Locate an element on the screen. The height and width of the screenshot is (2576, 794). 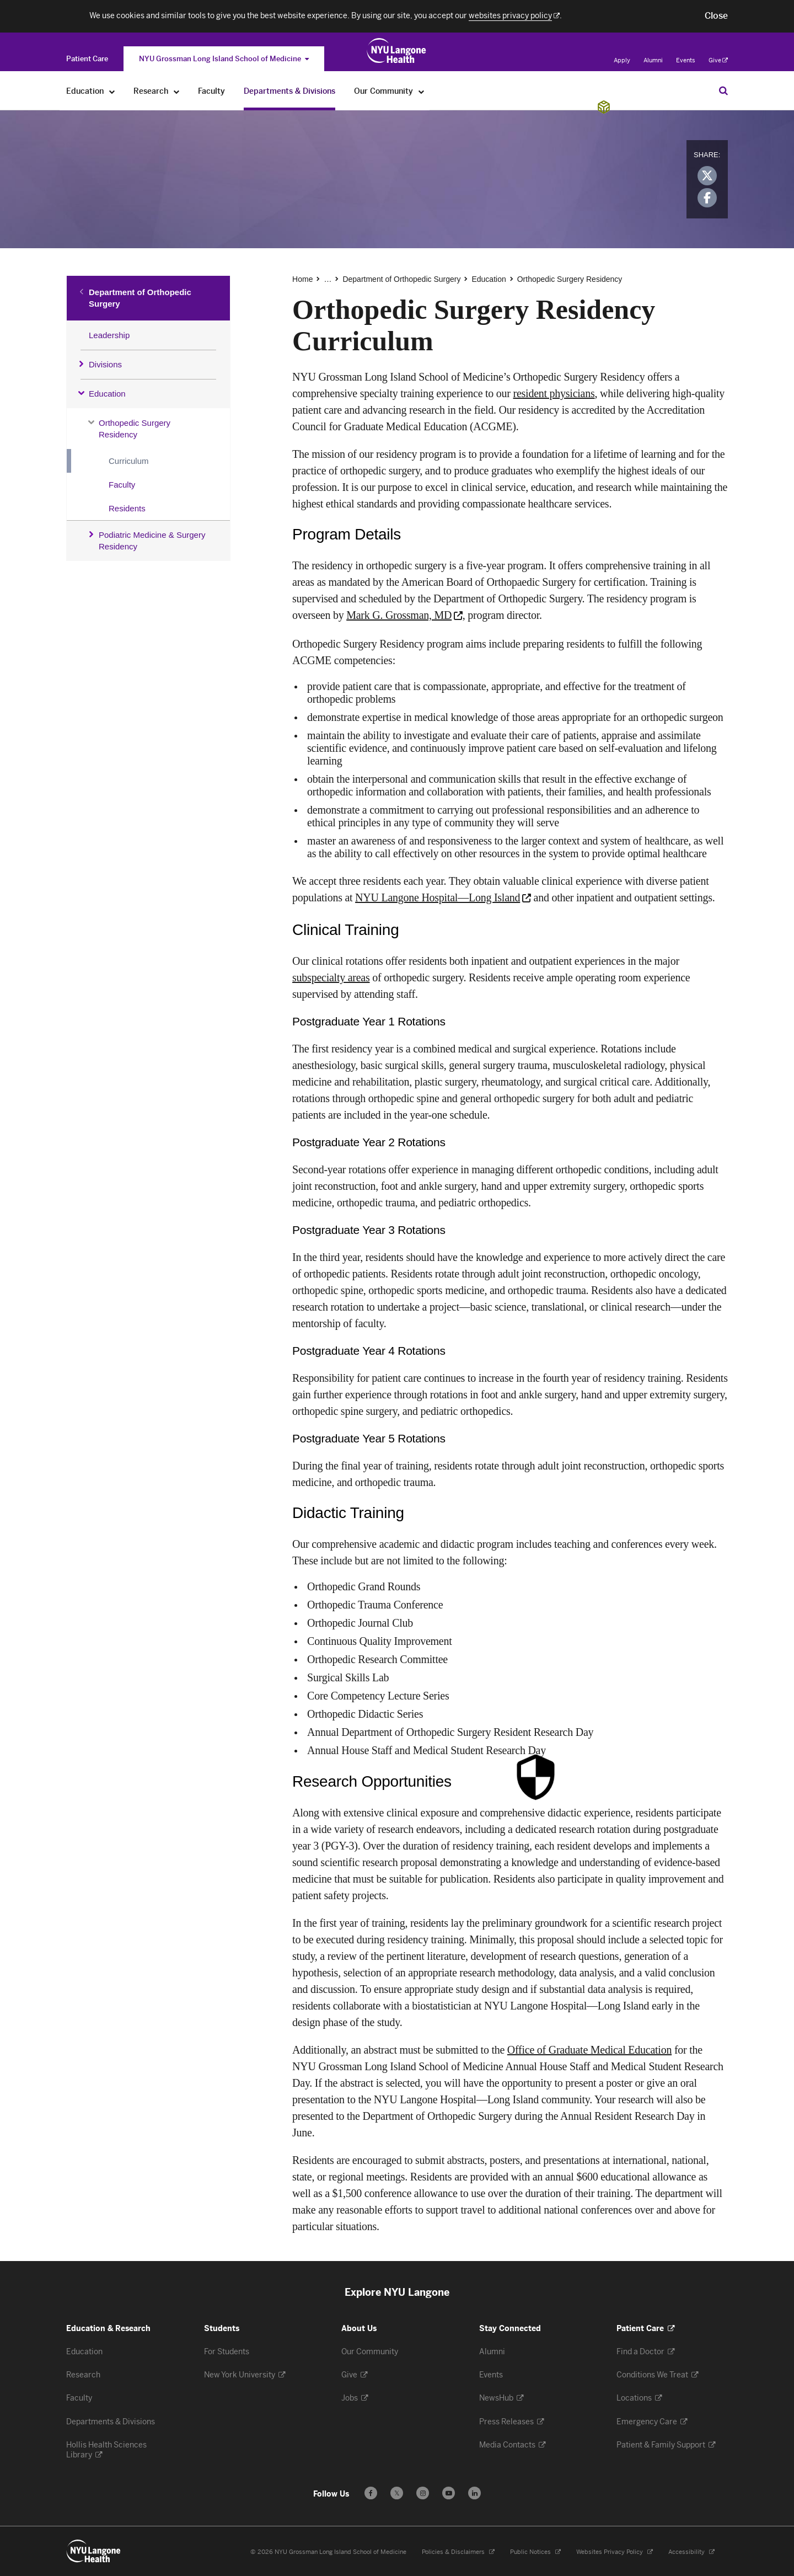
access security settings is located at coordinates (535, 1777).